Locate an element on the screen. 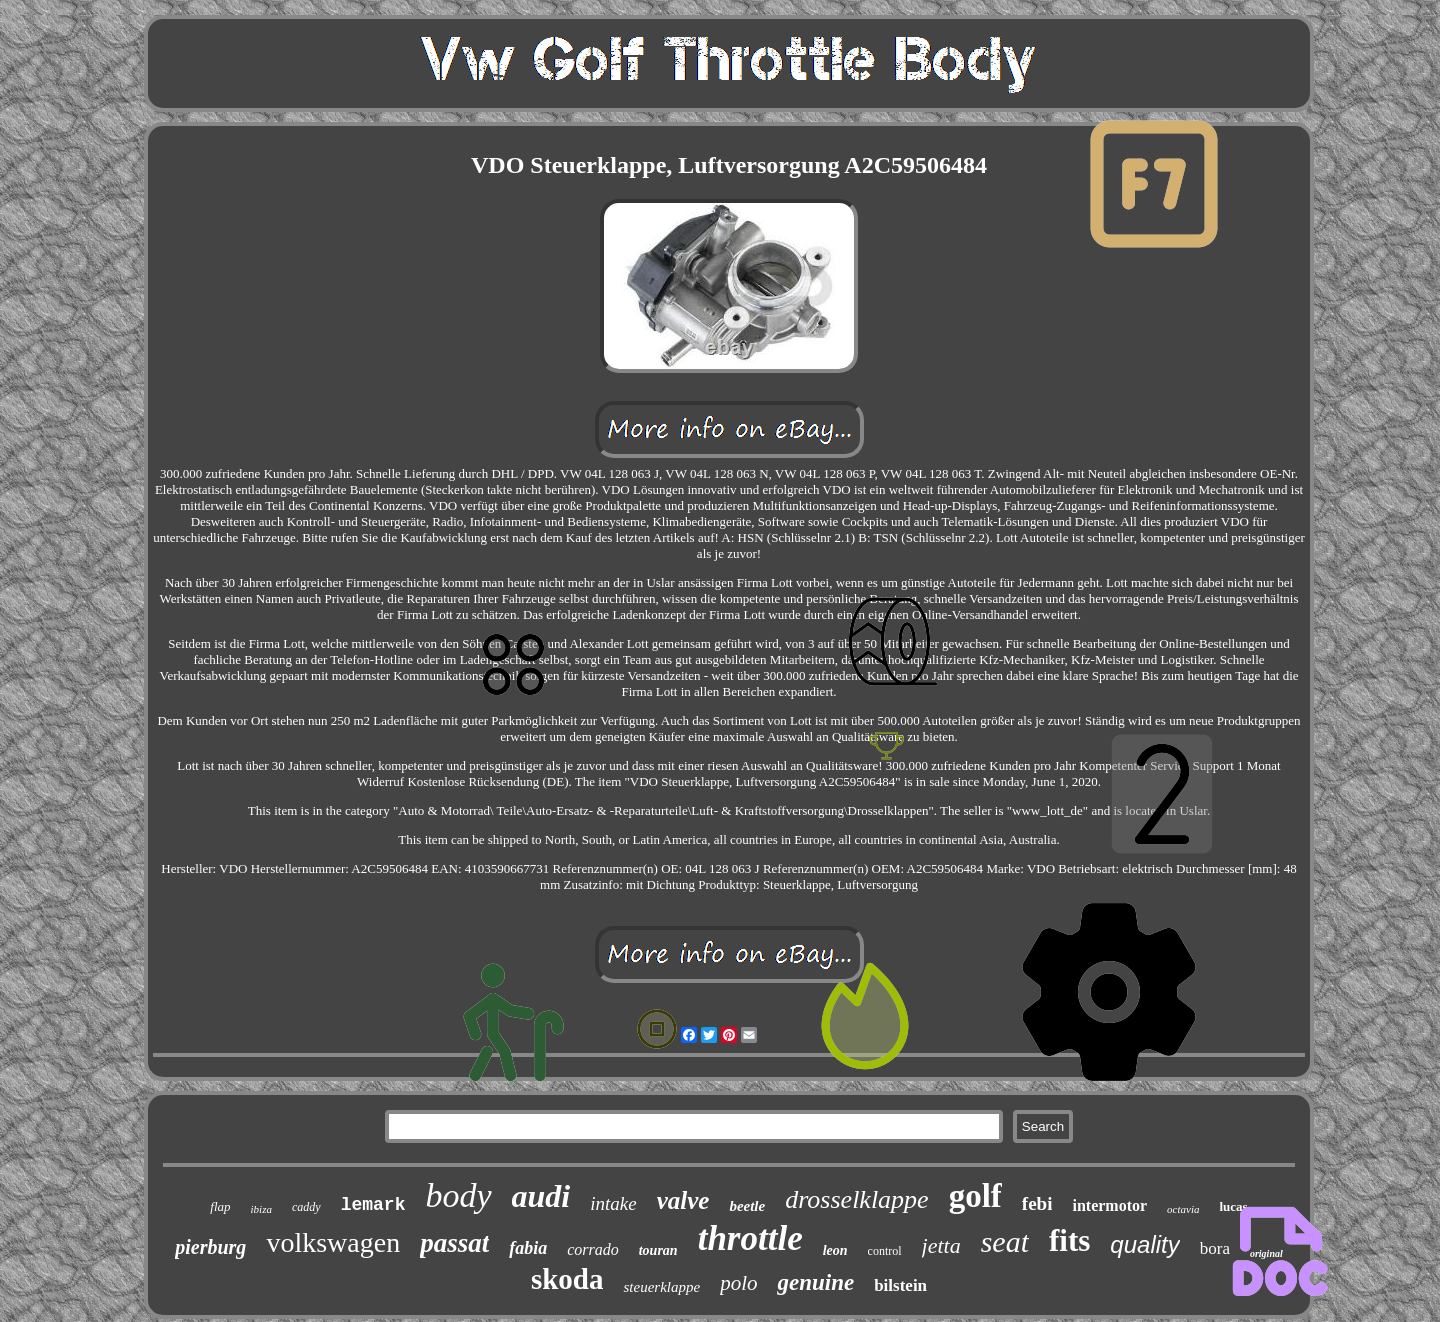  open or view a document file is located at coordinates (1281, 1255).